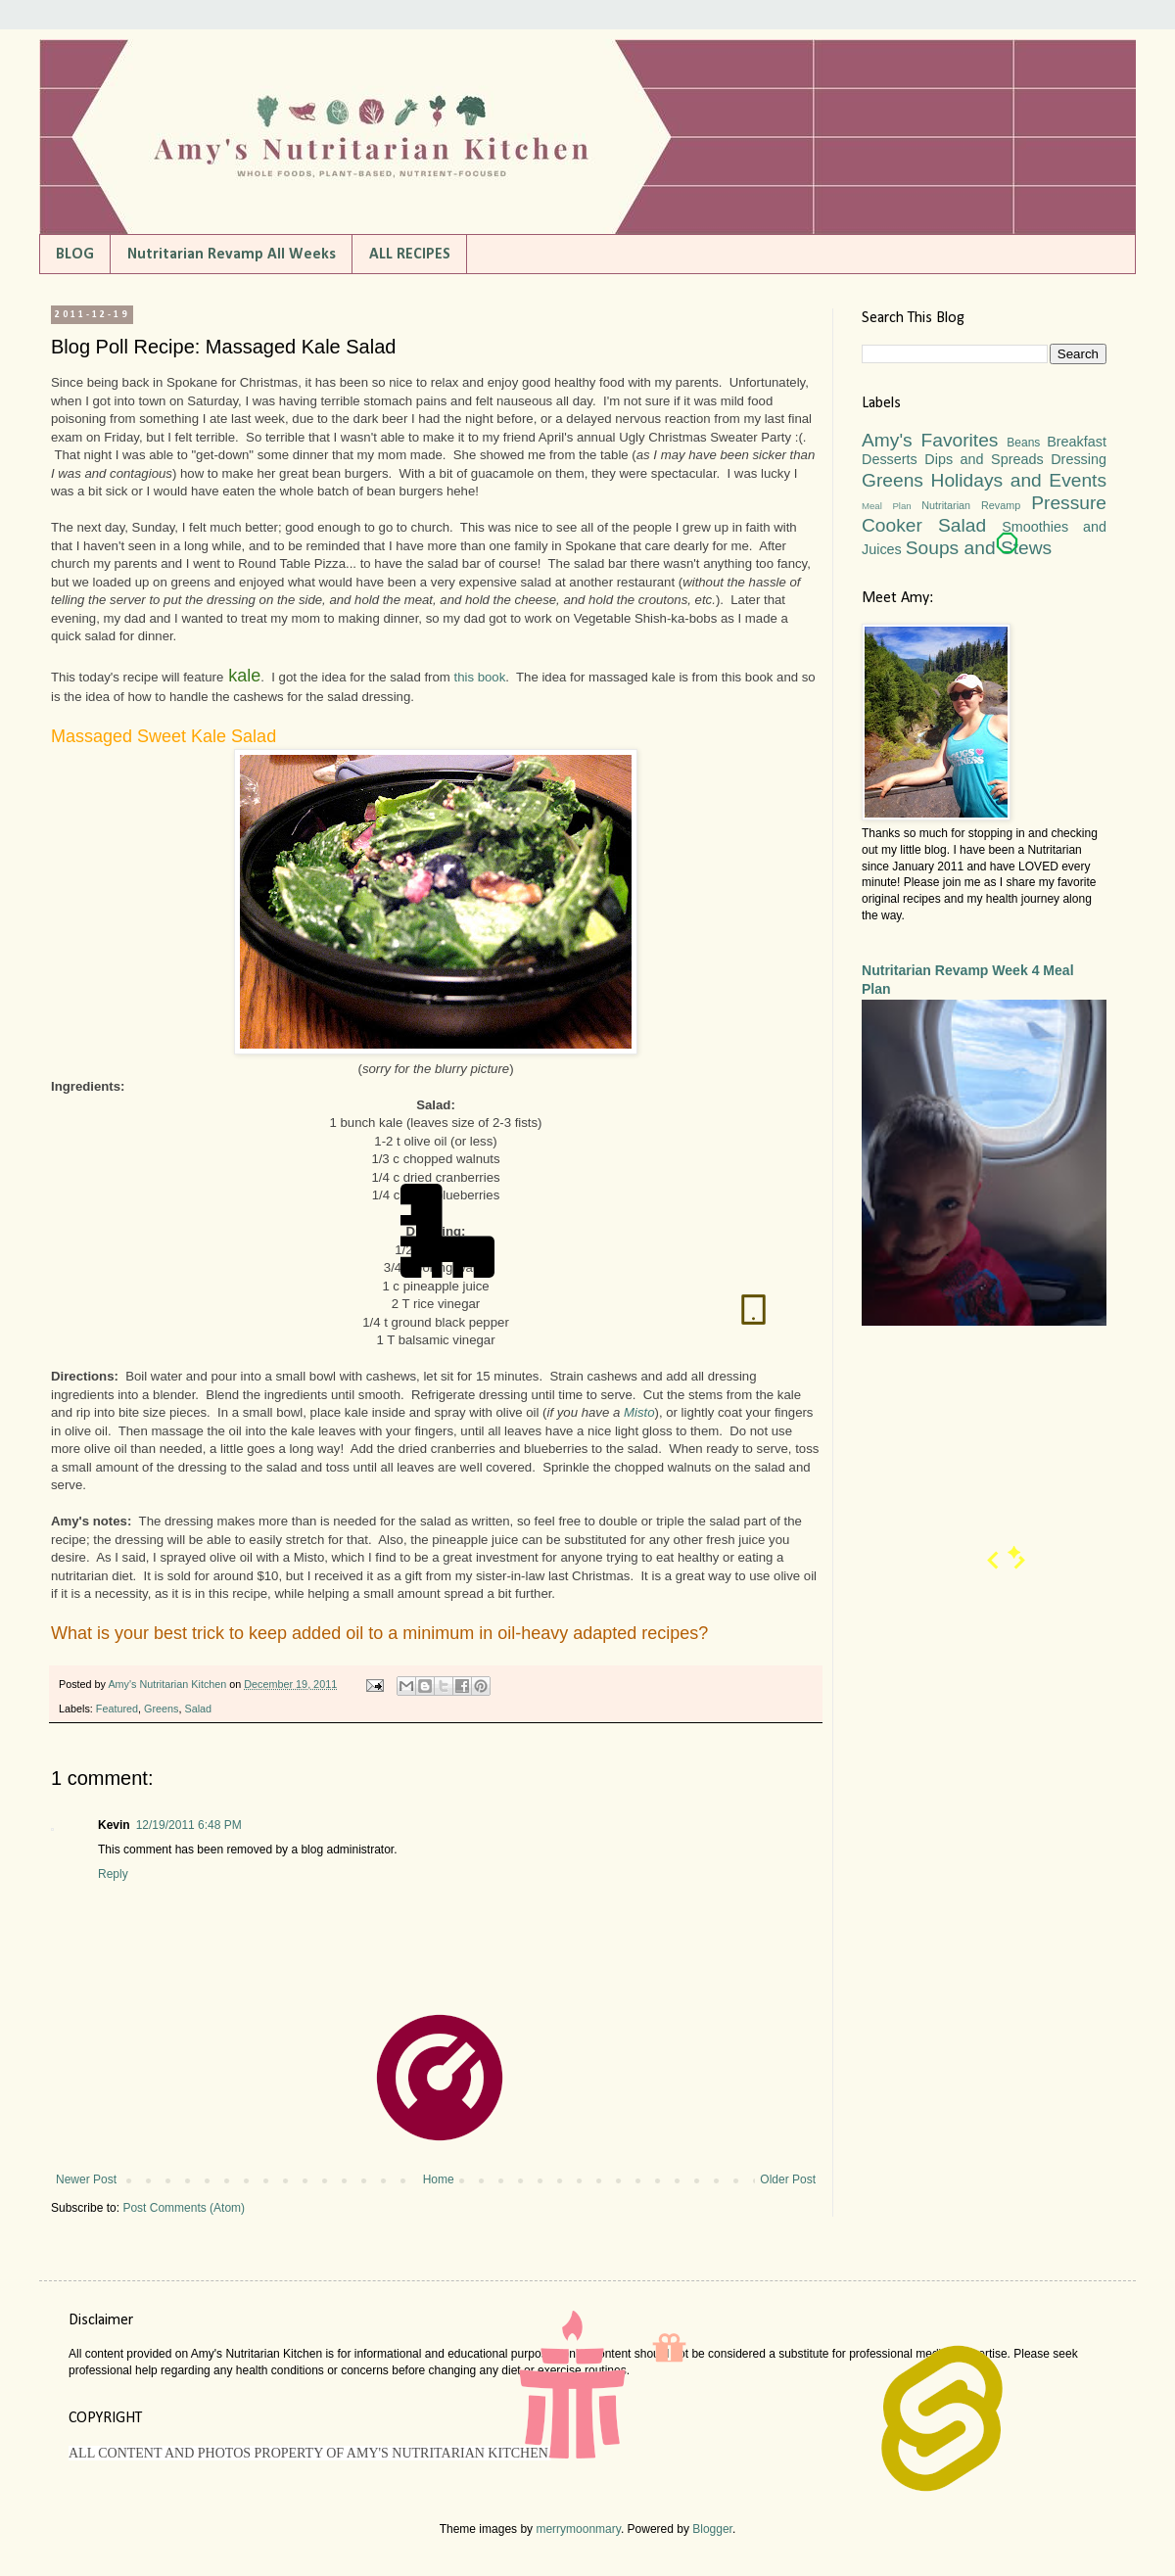 This screenshot has height=2576, width=1175. What do you see at coordinates (1006, 1560) in the screenshot?
I see `access AI-powered code assistance` at bounding box center [1006, 1560].